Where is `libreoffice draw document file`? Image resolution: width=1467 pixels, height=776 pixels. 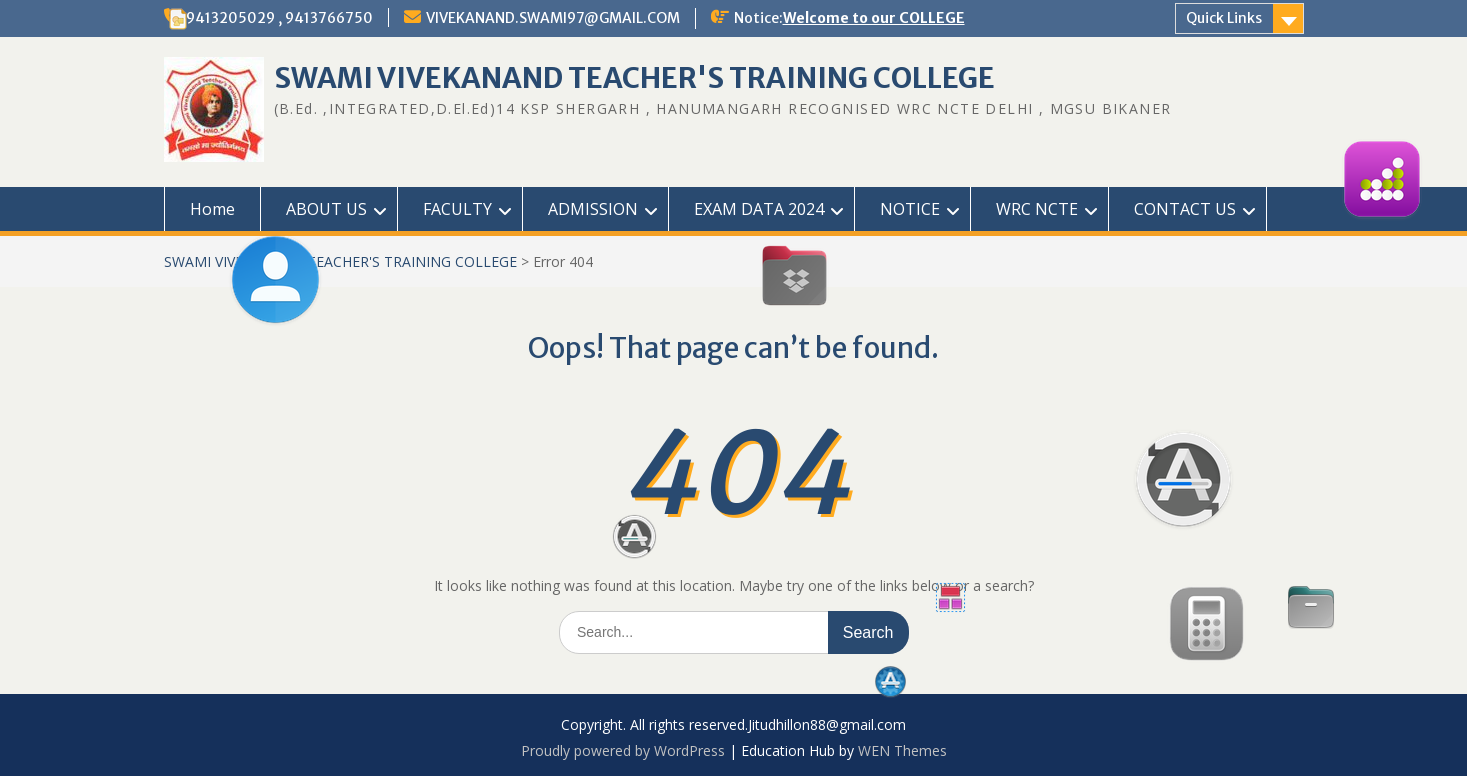 libreoffice draw document file is located at coordinates (178, 19).